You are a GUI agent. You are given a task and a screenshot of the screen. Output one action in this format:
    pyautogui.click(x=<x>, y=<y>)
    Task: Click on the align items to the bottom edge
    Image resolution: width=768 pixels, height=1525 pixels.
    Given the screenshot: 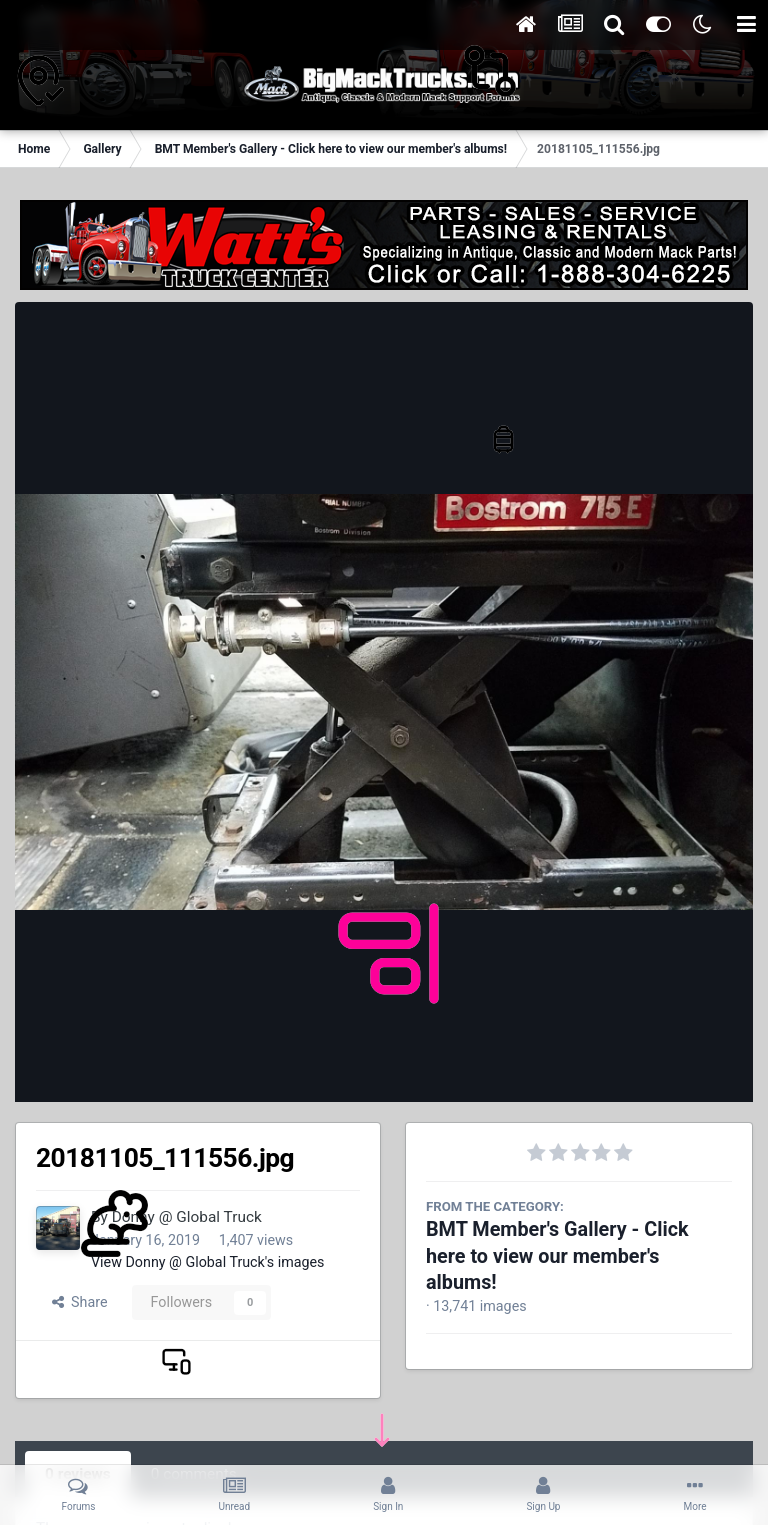 What is the action you would take?
    pyautogui.click(x=388, y=953)
    